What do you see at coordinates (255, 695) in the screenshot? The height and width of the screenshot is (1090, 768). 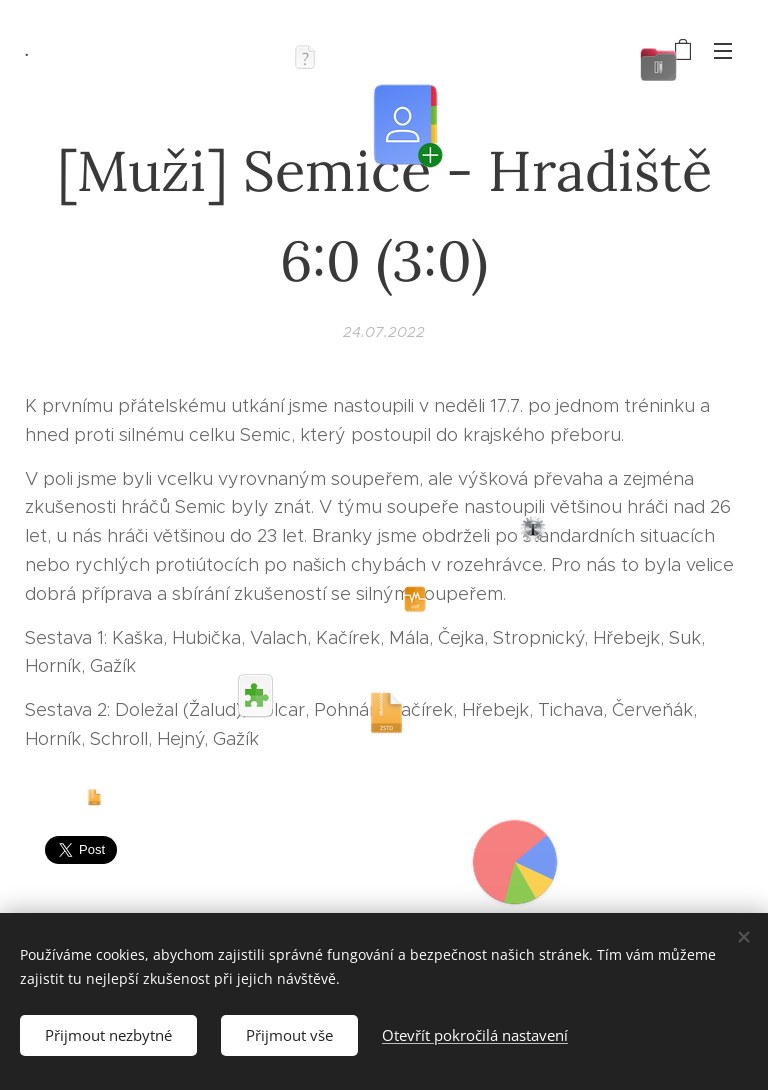 I see `an add-on or plugin file type` at bounding box center [255, 695].